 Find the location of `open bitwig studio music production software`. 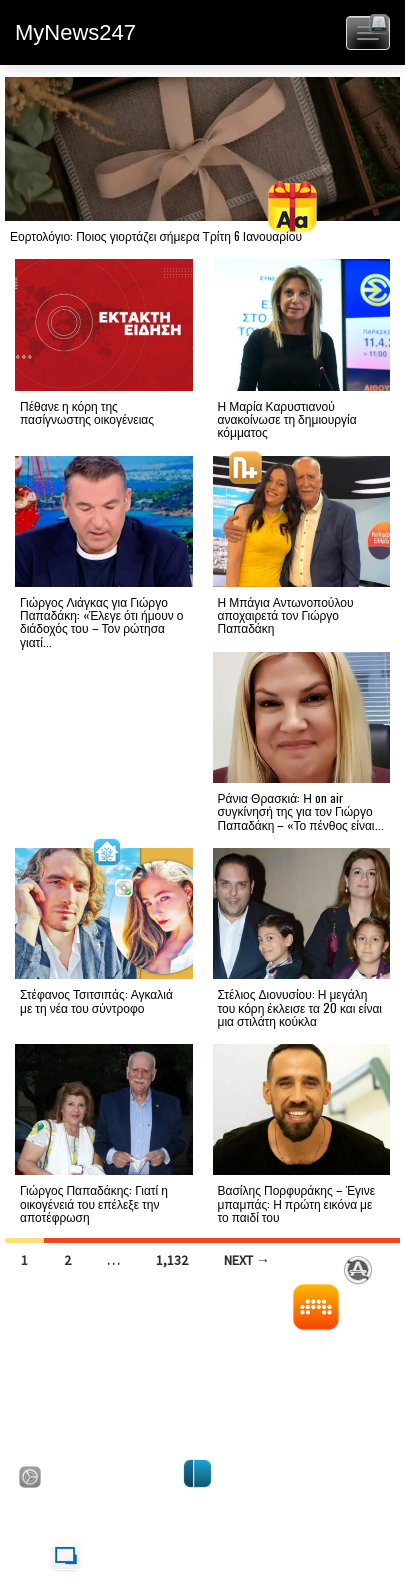

open bitwig studio music production software is located at coordinates (316, 1307).